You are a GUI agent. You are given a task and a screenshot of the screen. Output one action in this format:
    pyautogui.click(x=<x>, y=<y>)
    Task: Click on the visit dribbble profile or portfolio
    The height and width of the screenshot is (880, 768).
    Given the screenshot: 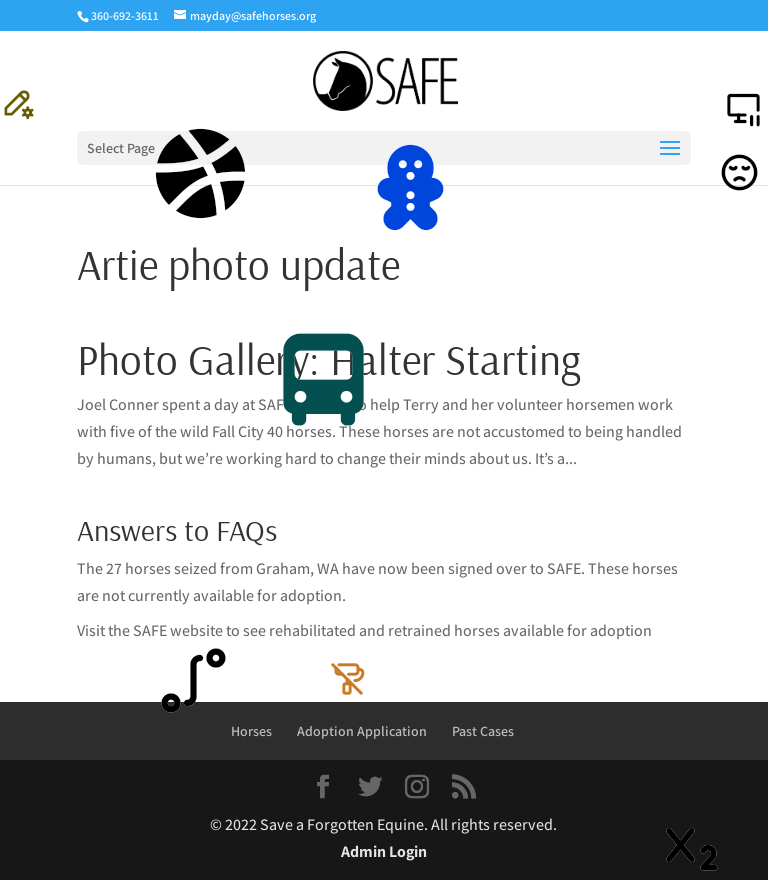 What is the action you would take?
    pyautogui.click(x=200, y=173)
    